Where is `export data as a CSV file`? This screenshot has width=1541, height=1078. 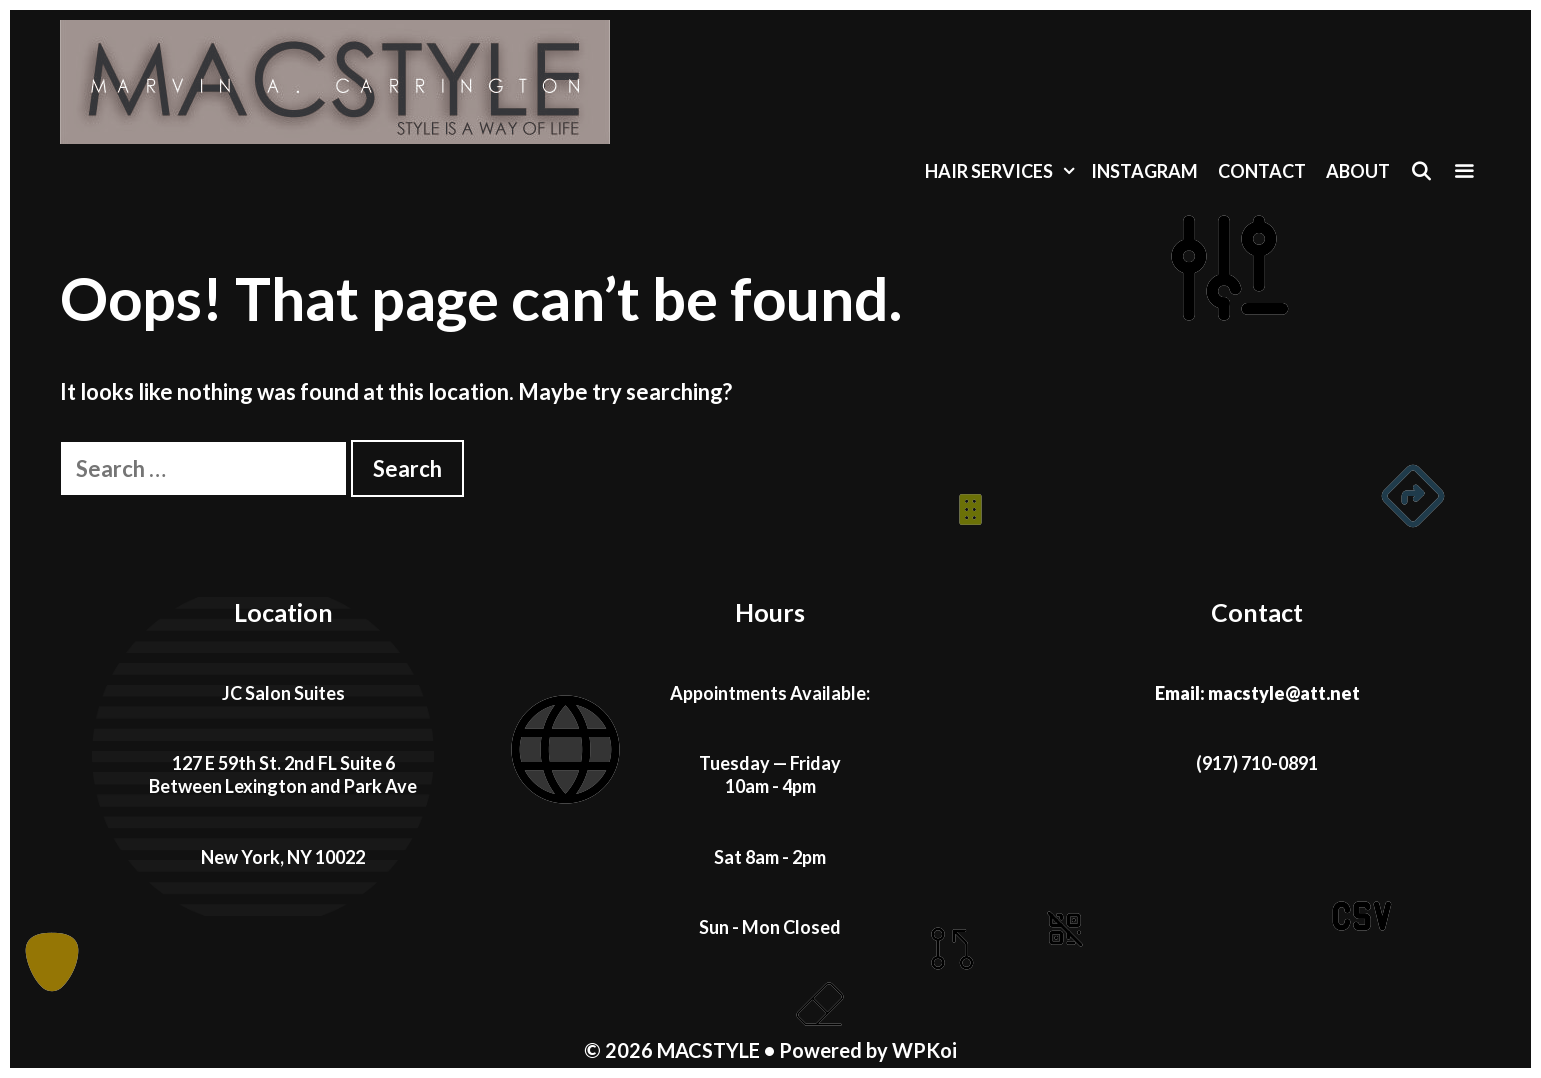 export data as a CSV file is located at coordinates (1362, 916).